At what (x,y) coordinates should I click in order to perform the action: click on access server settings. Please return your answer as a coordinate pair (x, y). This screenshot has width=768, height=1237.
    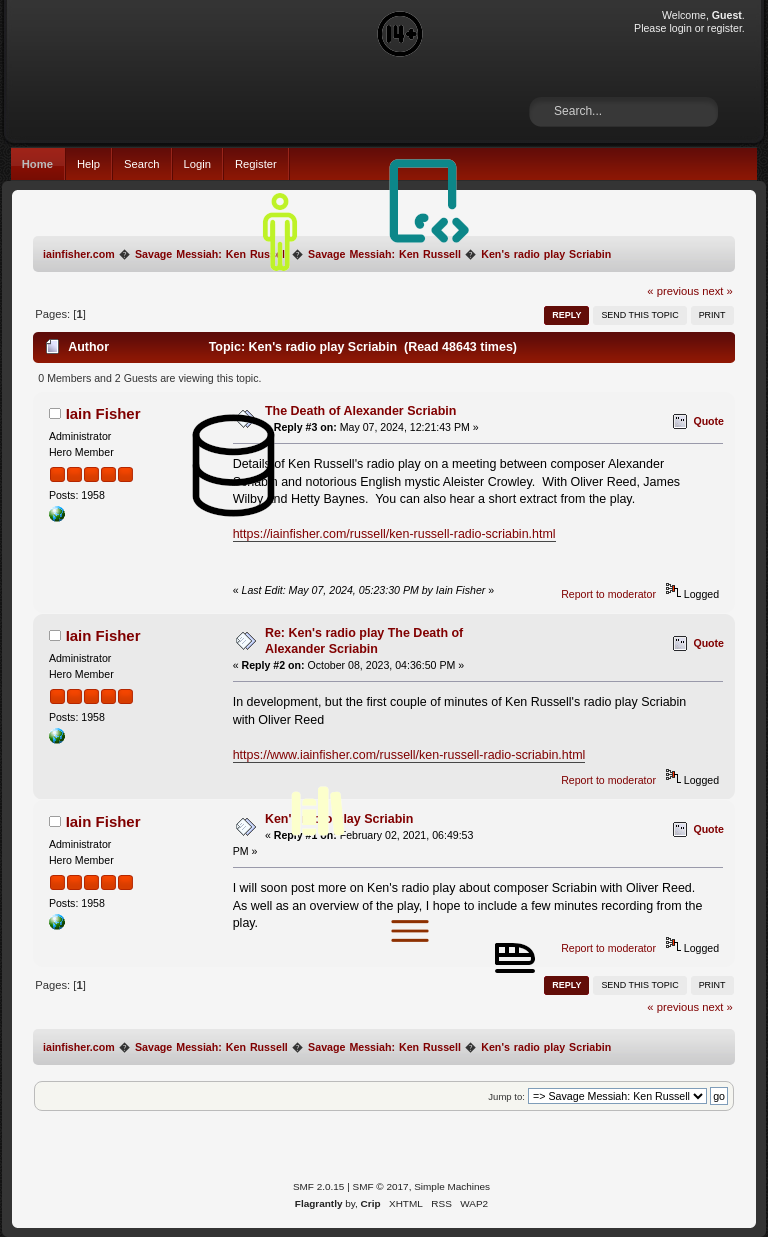
    Looking at the image, I should click on (233, 465).